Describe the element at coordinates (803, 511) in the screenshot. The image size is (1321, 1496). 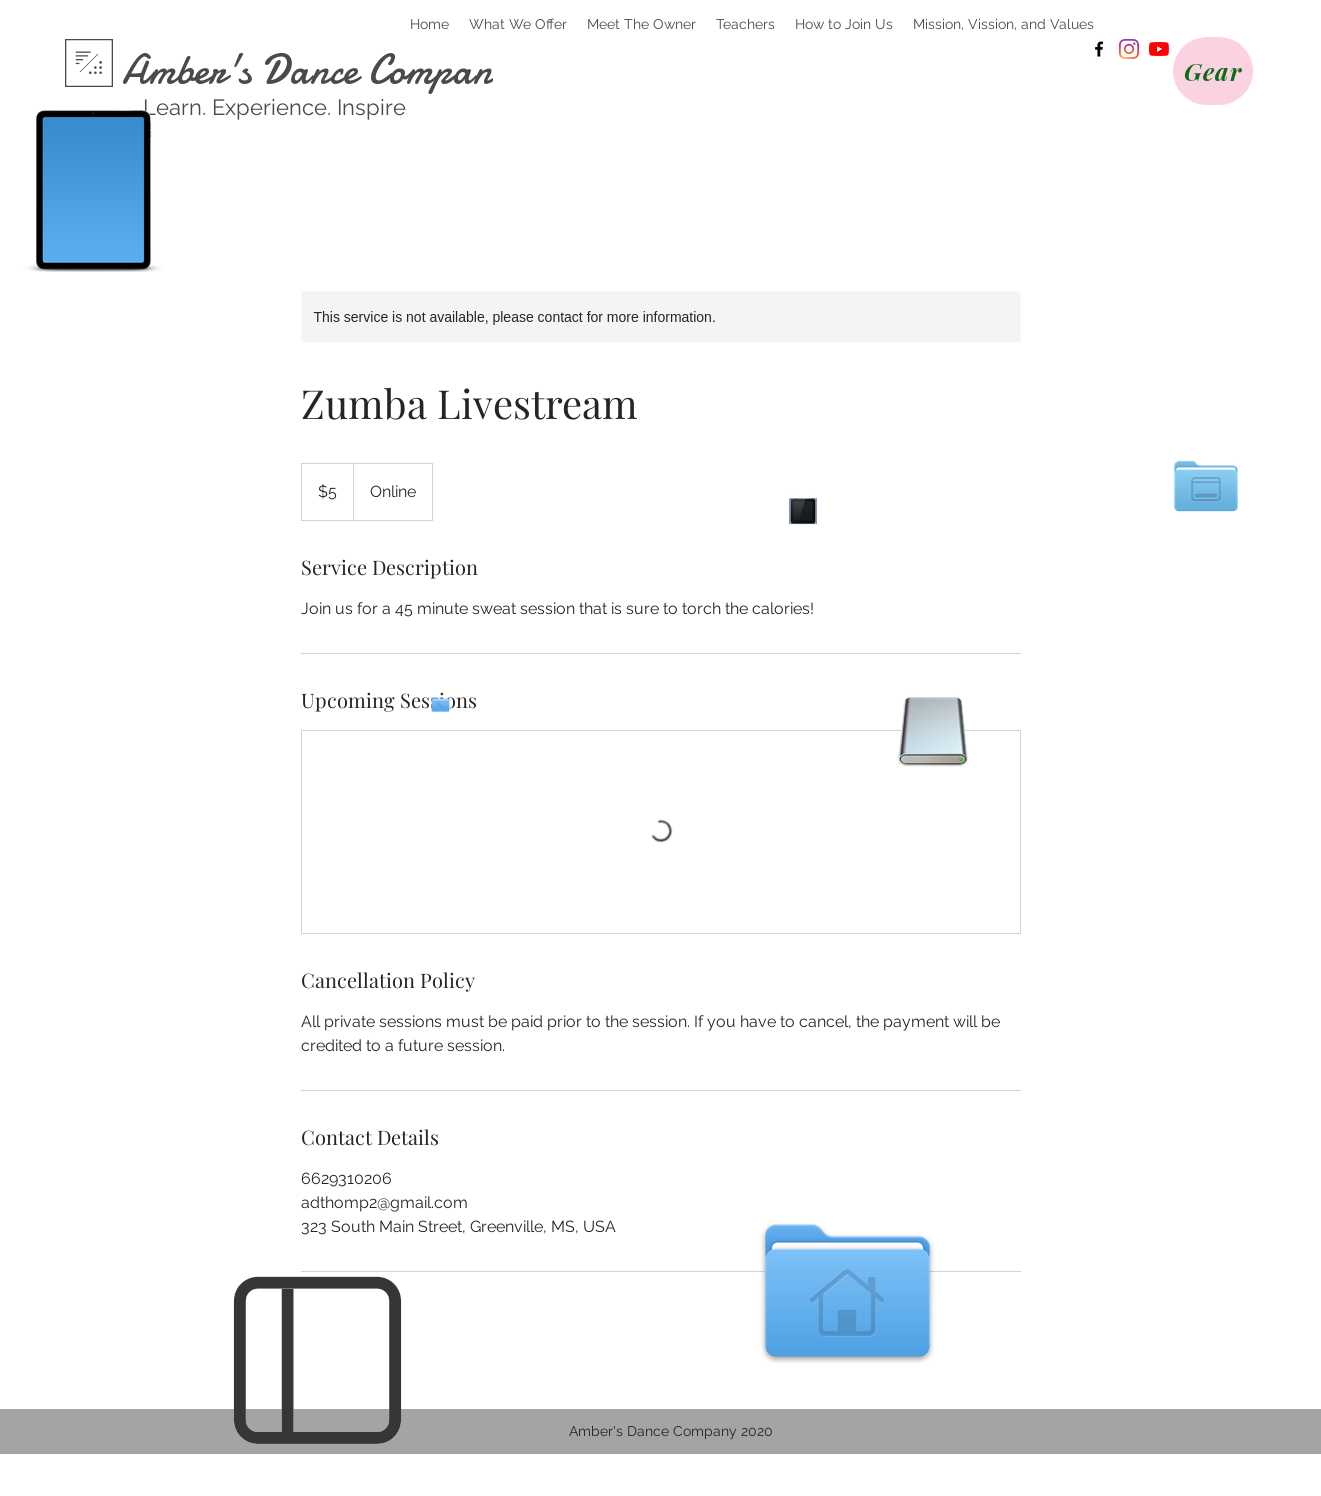
I see `iPod nano device connected` at that location.